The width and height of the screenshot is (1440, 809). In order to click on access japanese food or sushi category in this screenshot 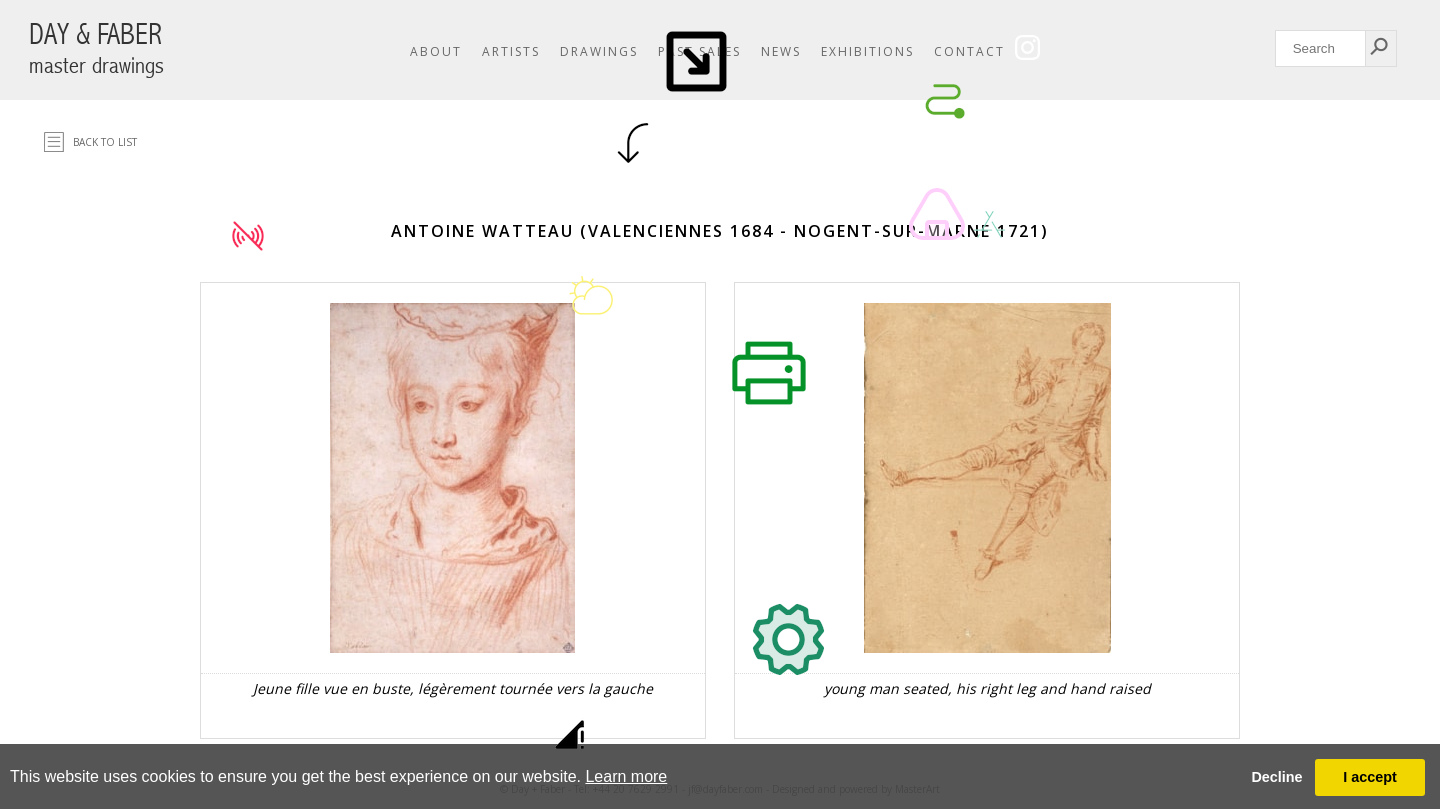, I will do `click(937, 214)`.